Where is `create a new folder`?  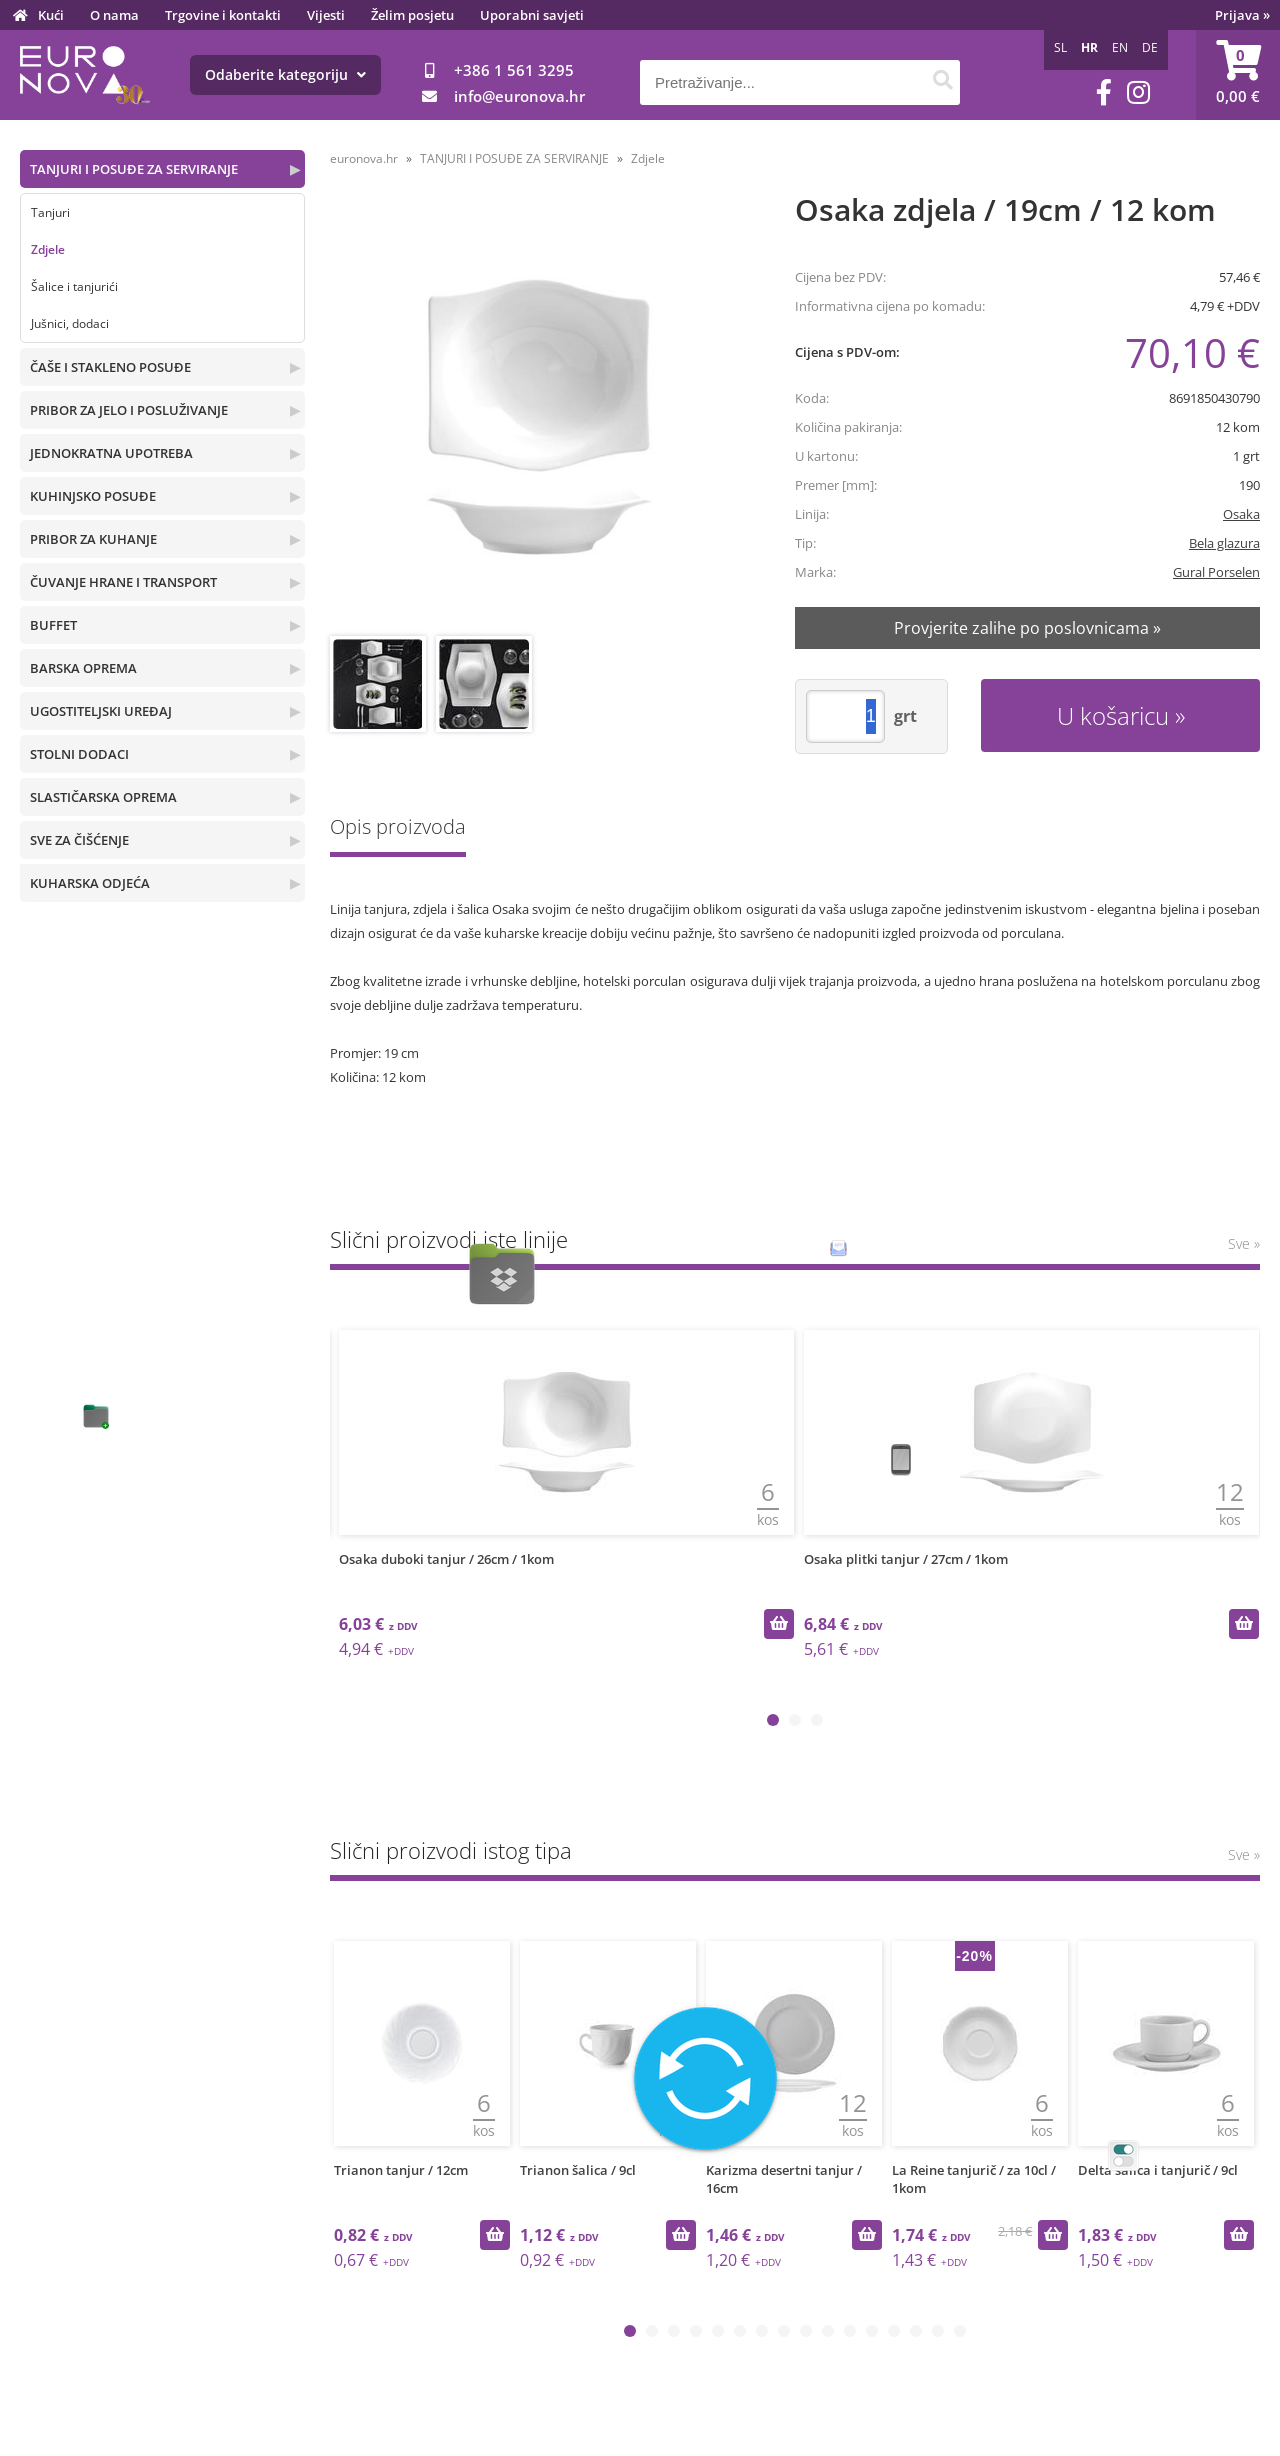 create a new folder is located at coordinates (96, 1416).